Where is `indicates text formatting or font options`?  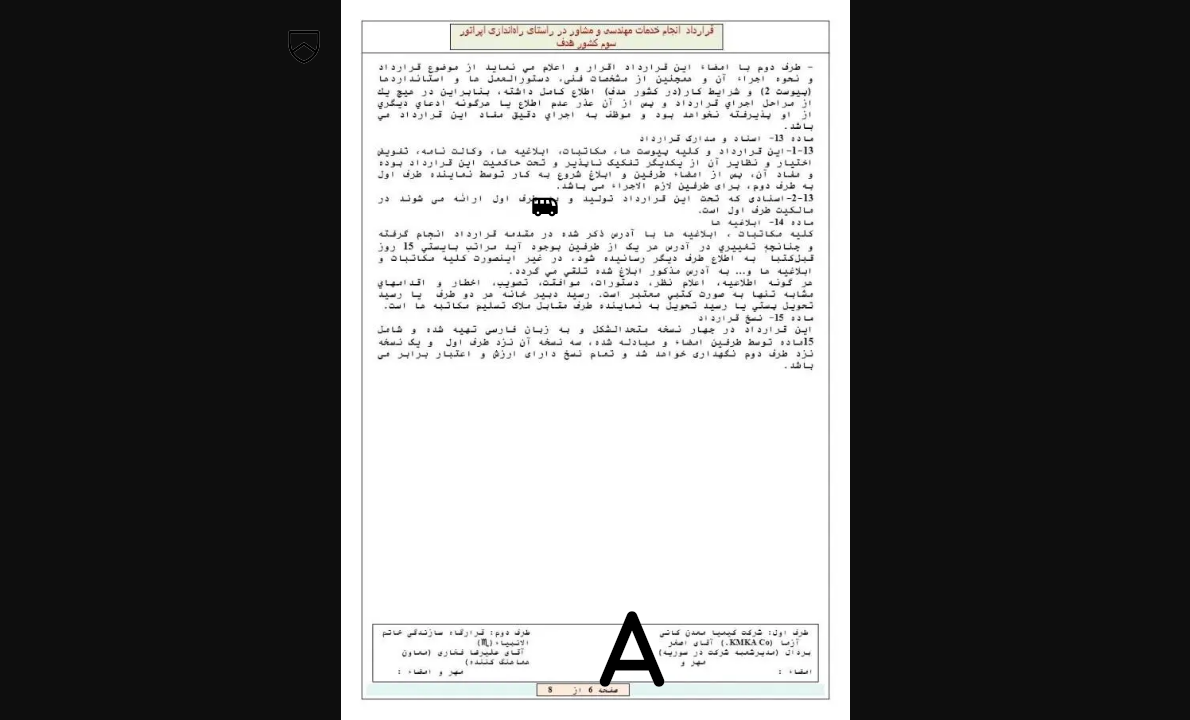 indicates text formatting or font options is located at coordinates (632, 649).